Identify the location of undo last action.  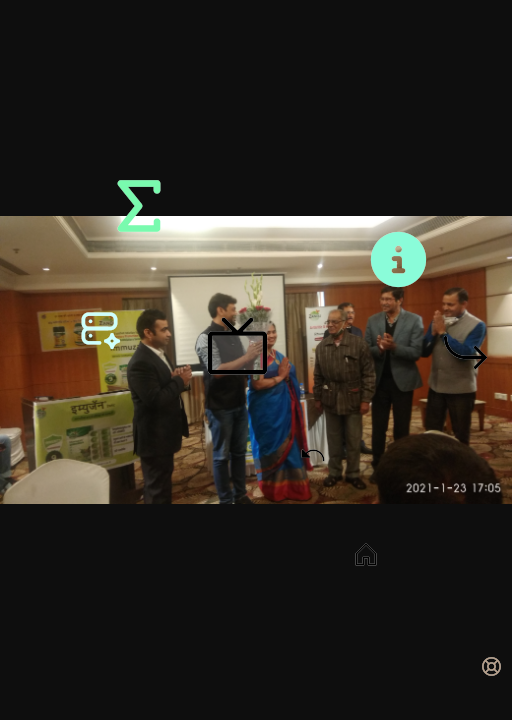
(313, 454).